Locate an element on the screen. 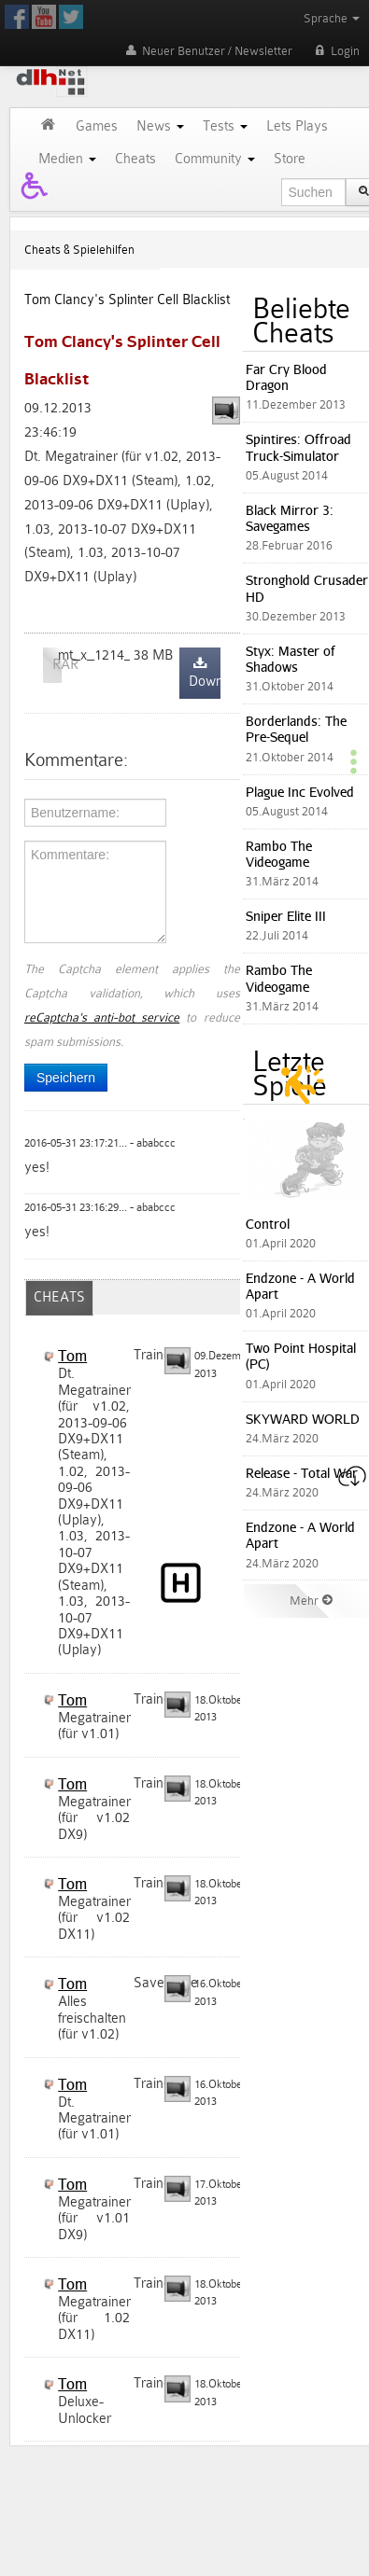  download from cloud storage is located at coordinates (352, 1476).